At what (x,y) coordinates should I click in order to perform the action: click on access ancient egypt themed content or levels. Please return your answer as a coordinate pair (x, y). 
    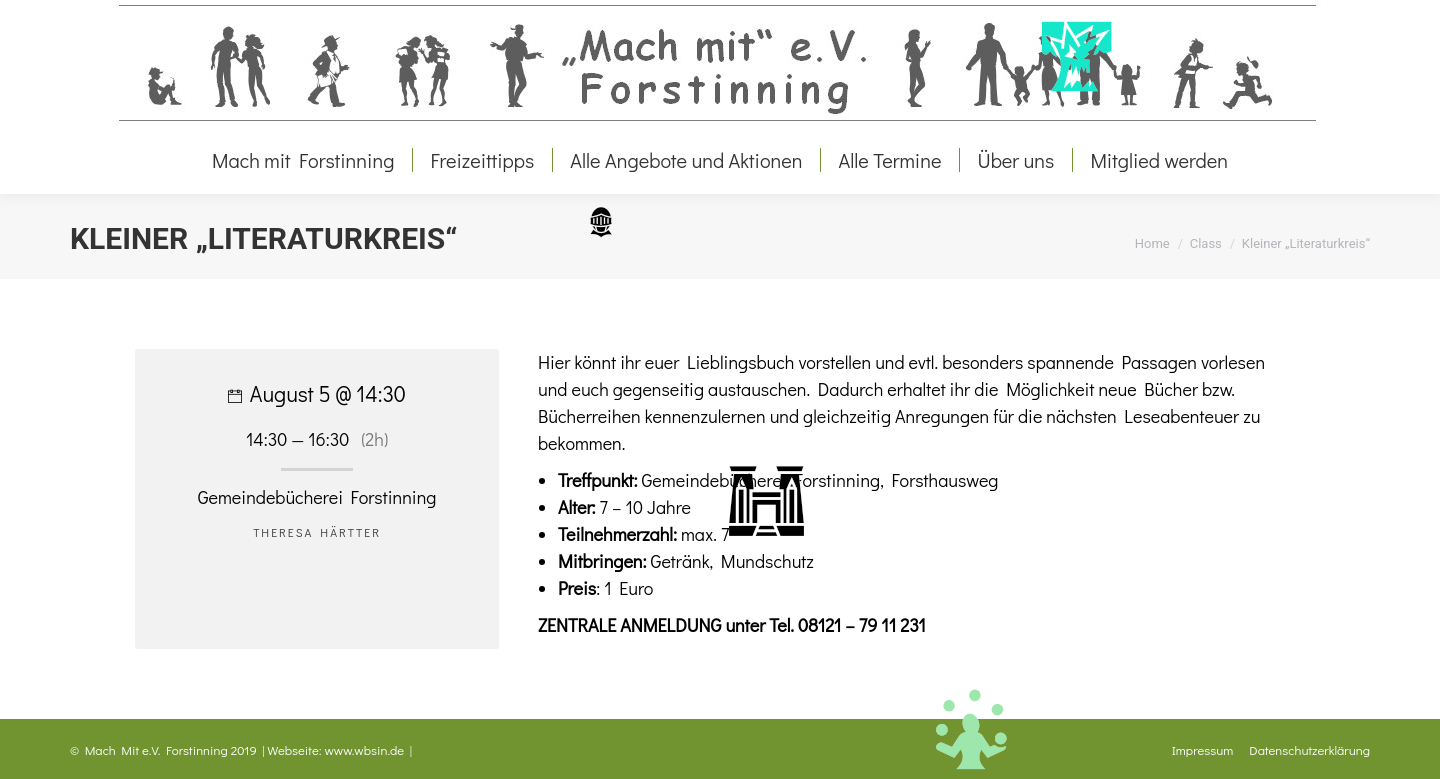
    Looking at the image, I should click on (766, 498).